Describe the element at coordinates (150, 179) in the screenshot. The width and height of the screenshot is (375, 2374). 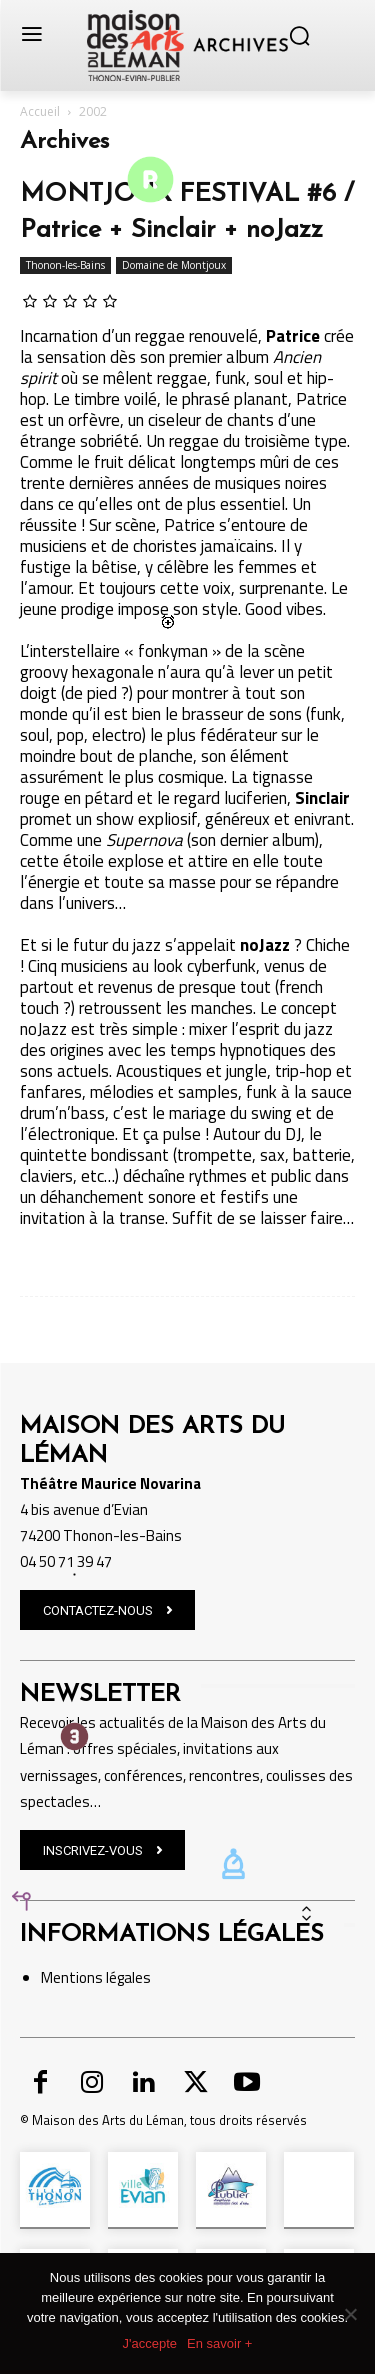
I see `indicates registered trademark status` at that location.